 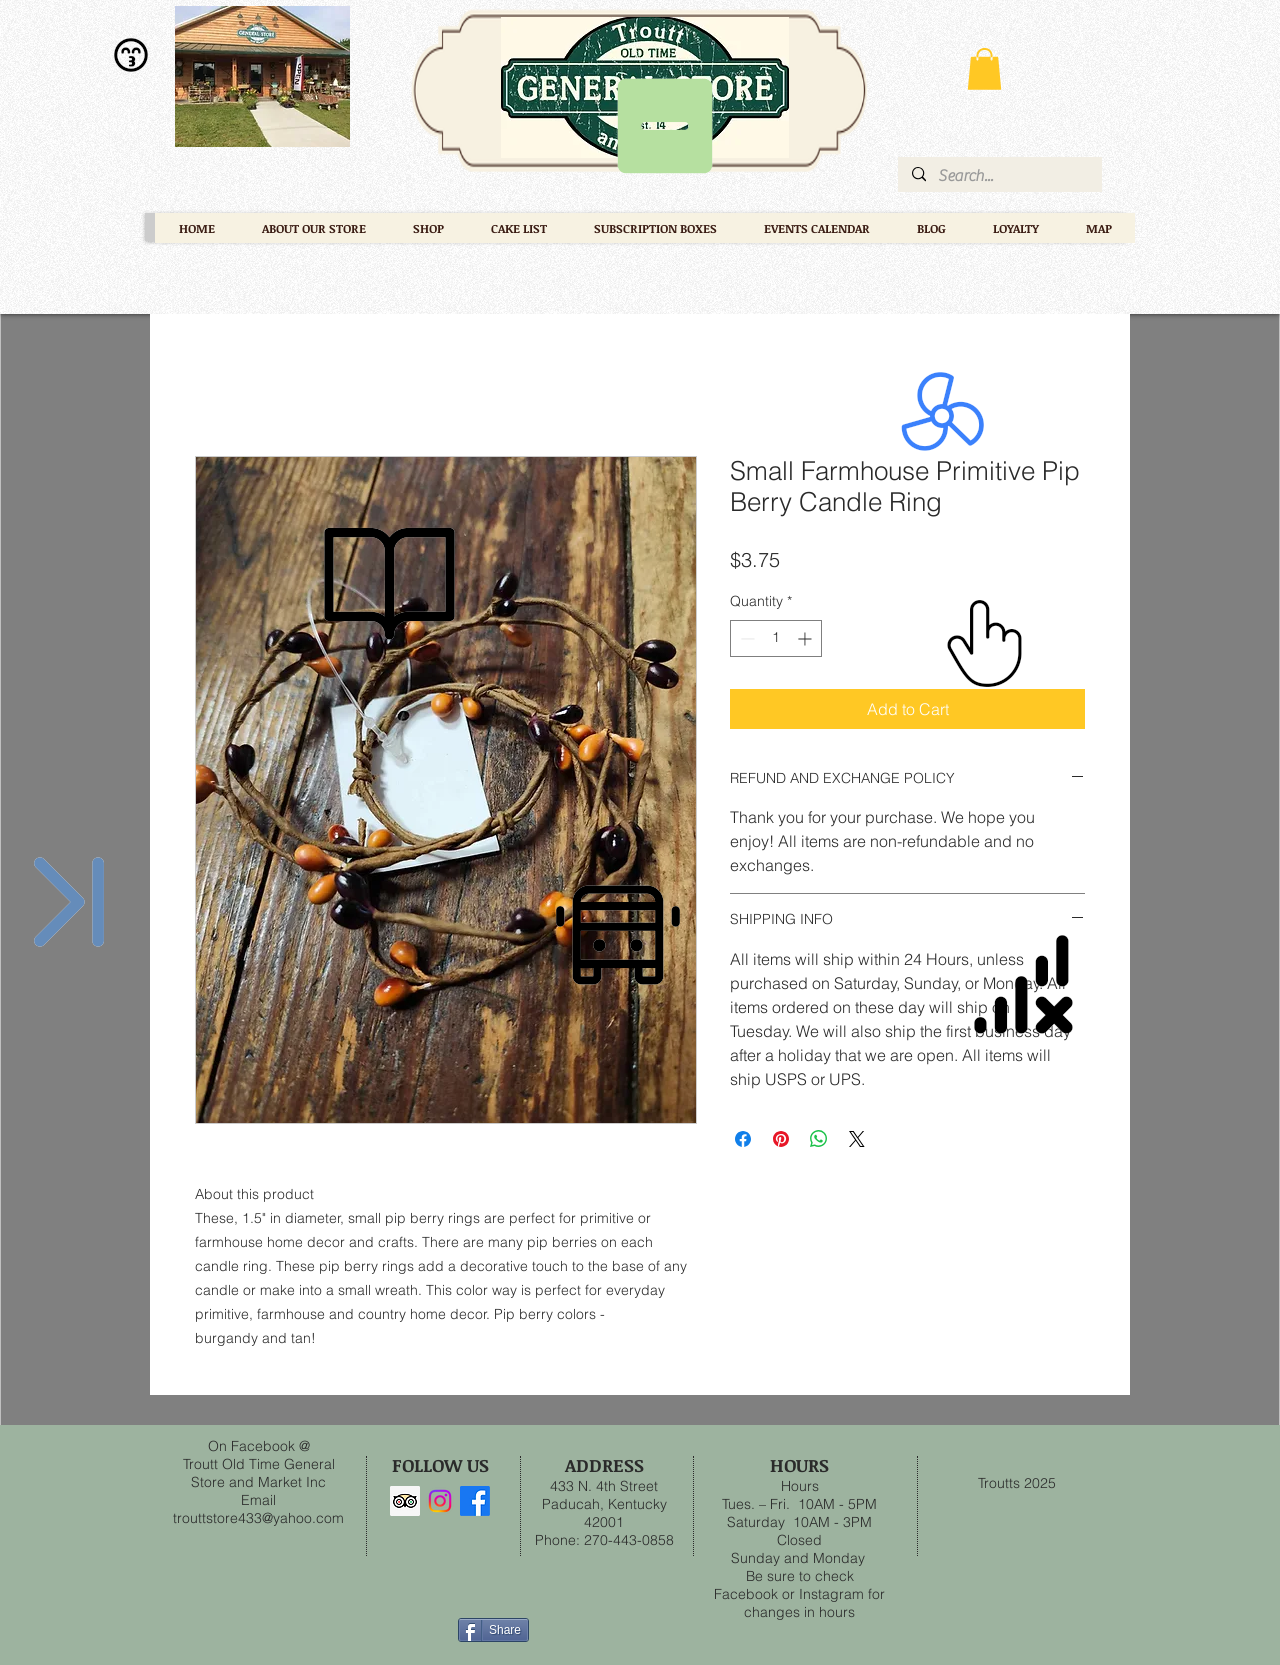 I want to click on adjust fan or ventilation settings, so click(x=942, y=416).